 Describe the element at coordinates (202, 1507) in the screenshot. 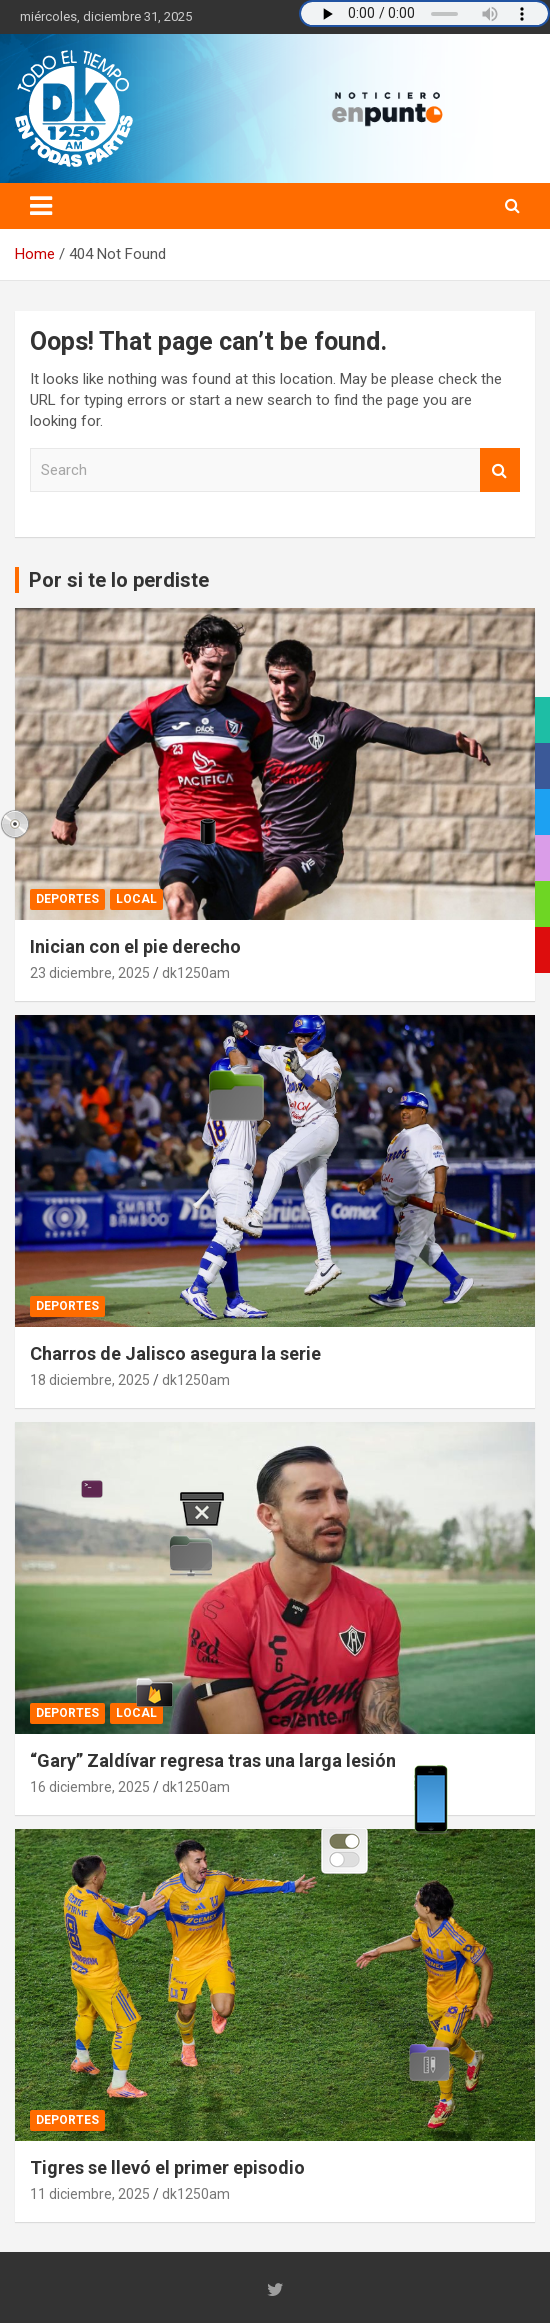

I see `view junk mail folder` at that location.